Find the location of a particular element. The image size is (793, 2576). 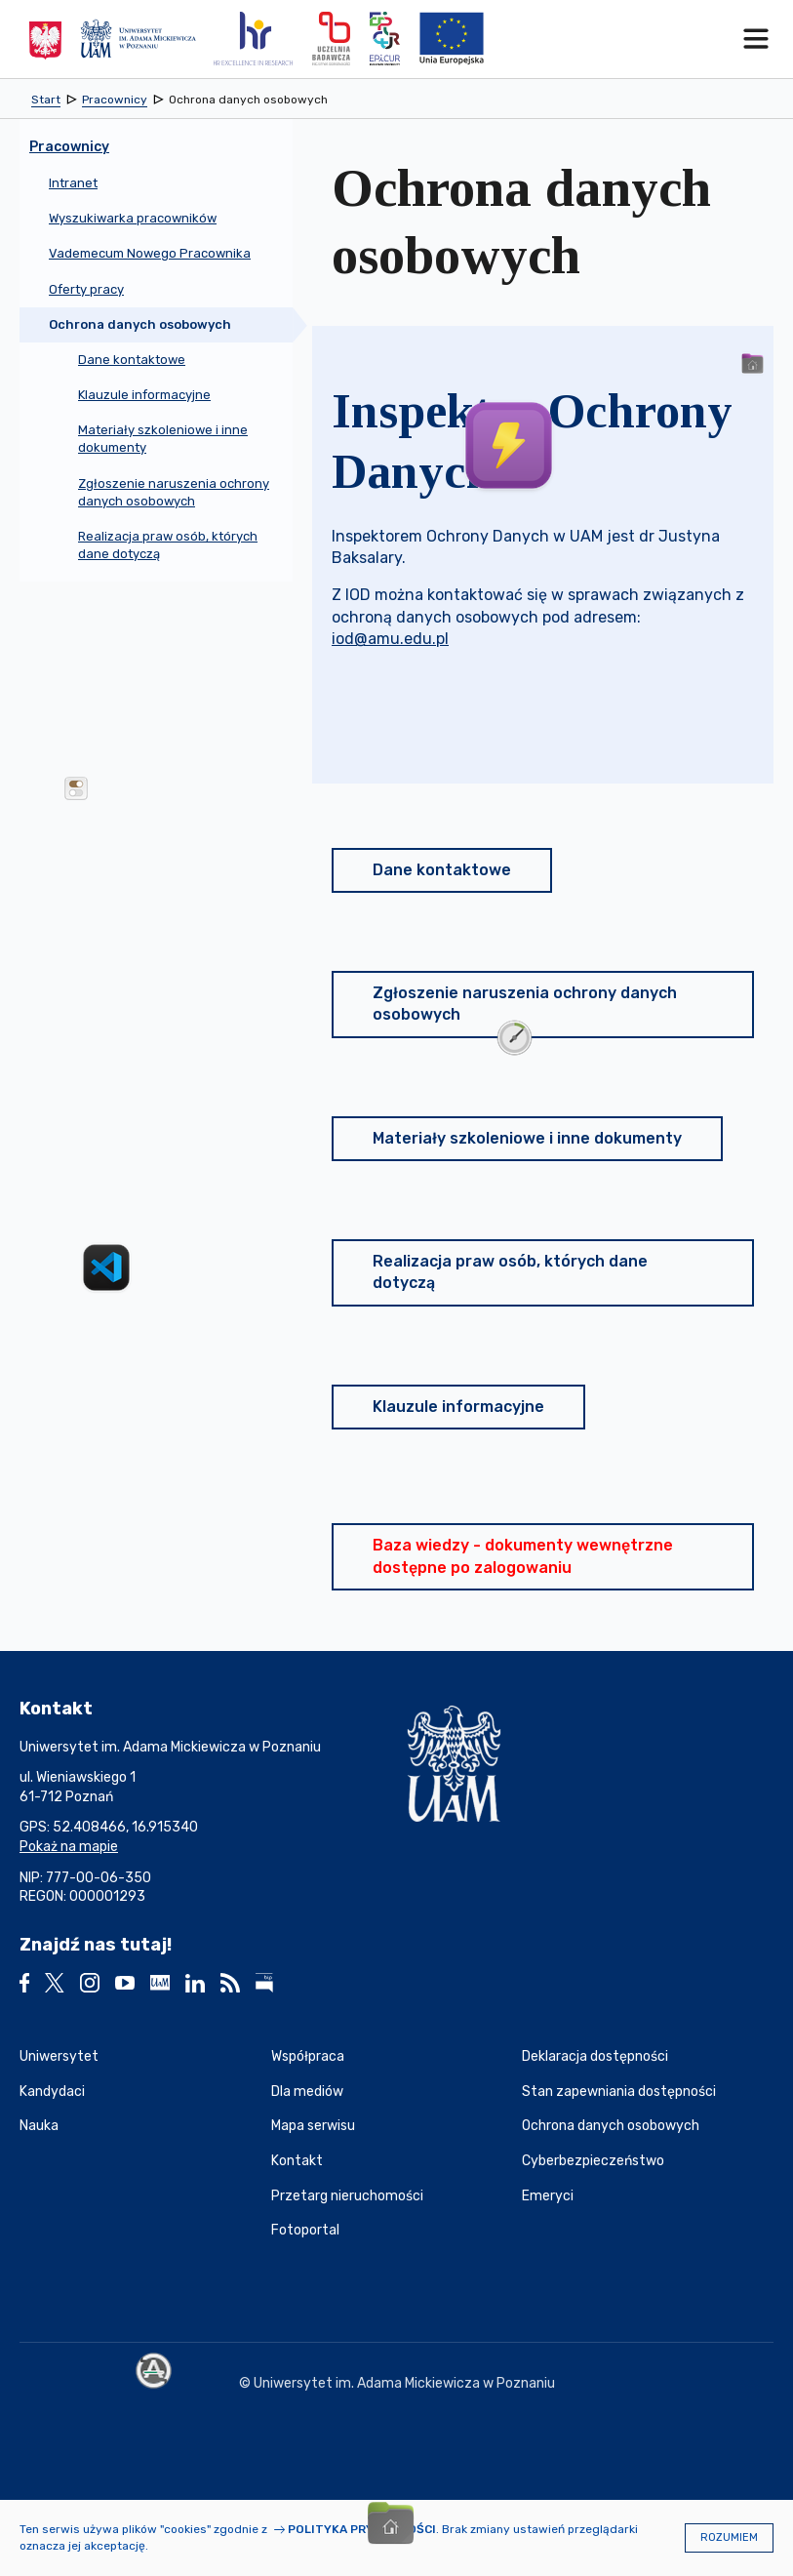

open sysprof system profiler is located at coordinates (514, 1037).